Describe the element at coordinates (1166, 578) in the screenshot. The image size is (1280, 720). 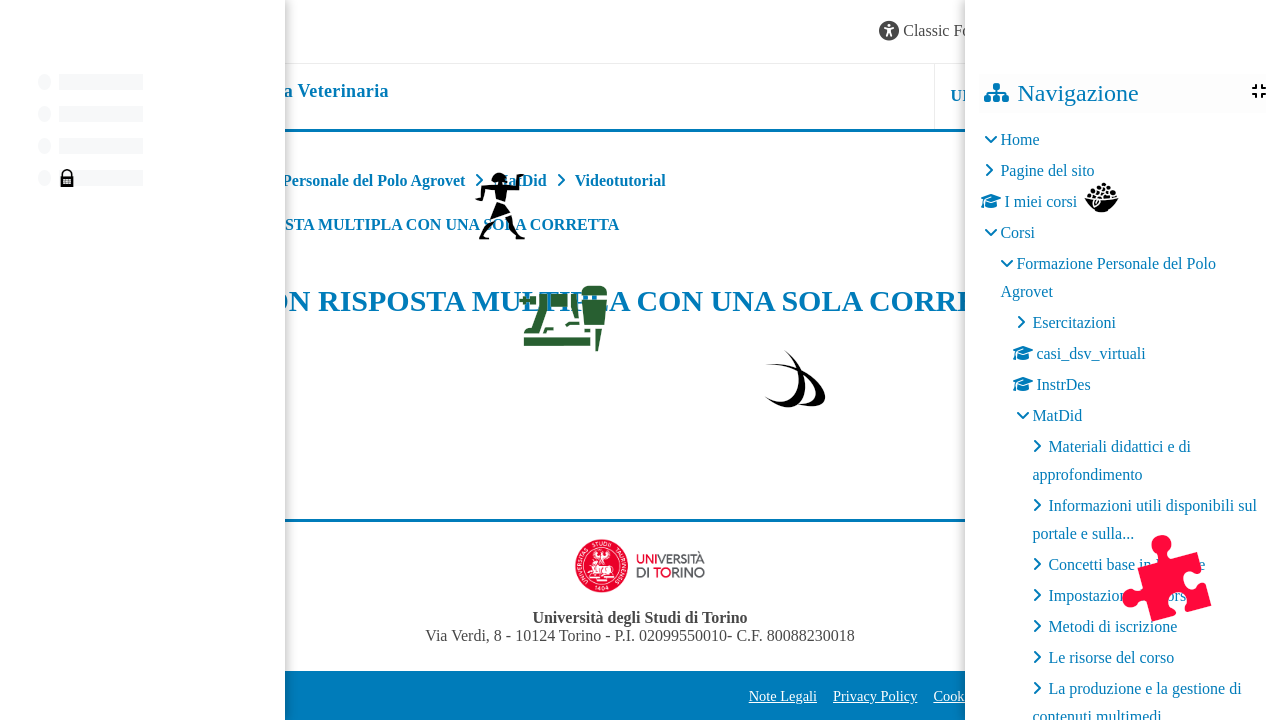
I see `access plugins or extensions` at that location.